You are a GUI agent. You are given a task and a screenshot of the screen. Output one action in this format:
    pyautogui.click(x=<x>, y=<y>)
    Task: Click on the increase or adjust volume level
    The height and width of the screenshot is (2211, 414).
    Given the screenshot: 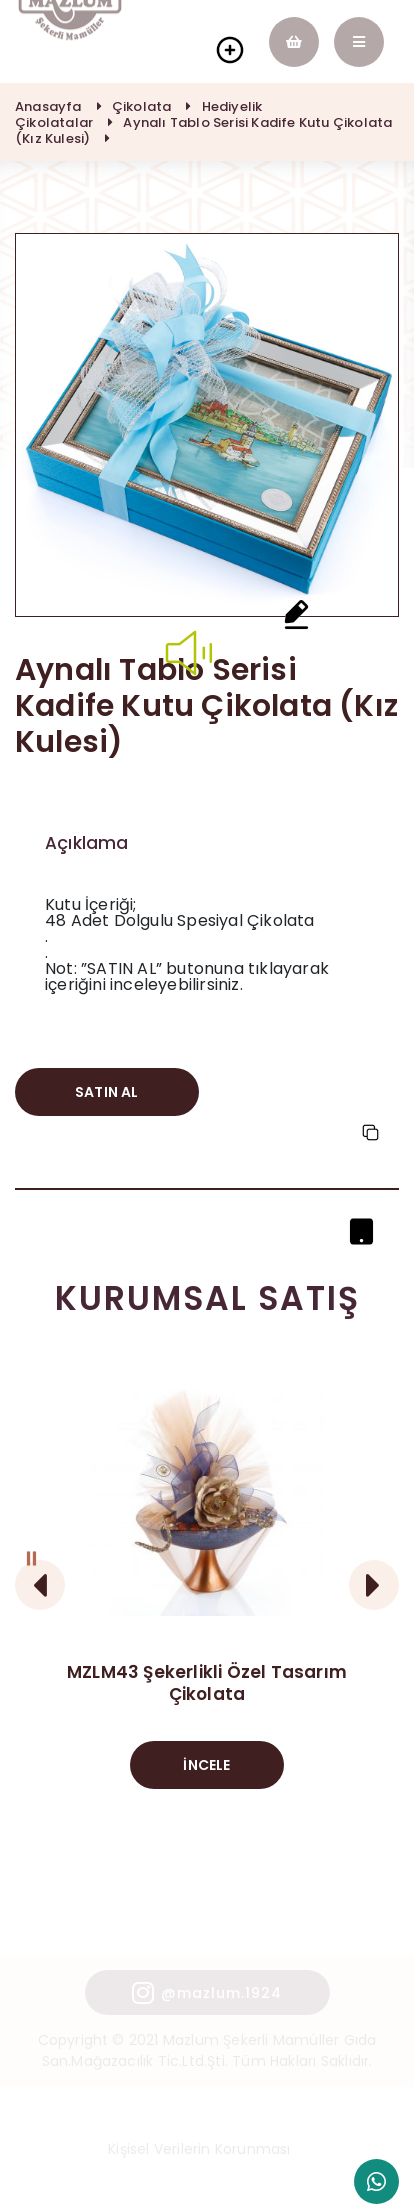 What is the action you would take?
    pyautogui.click(x=188, y=653)
    